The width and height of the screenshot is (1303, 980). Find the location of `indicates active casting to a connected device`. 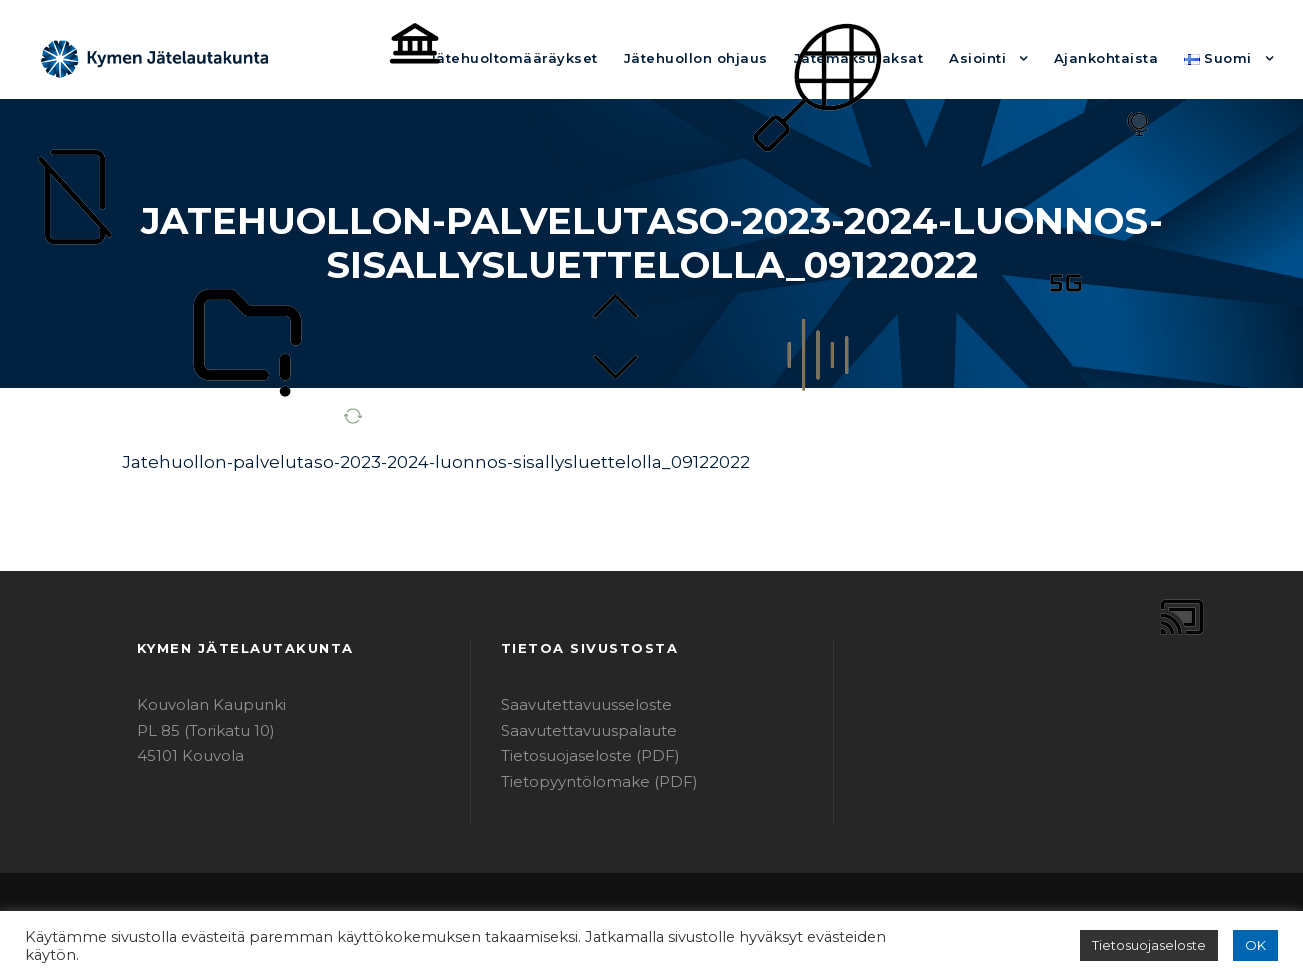

indicates active casting to a connected device is located at coordinates (1182, 617).